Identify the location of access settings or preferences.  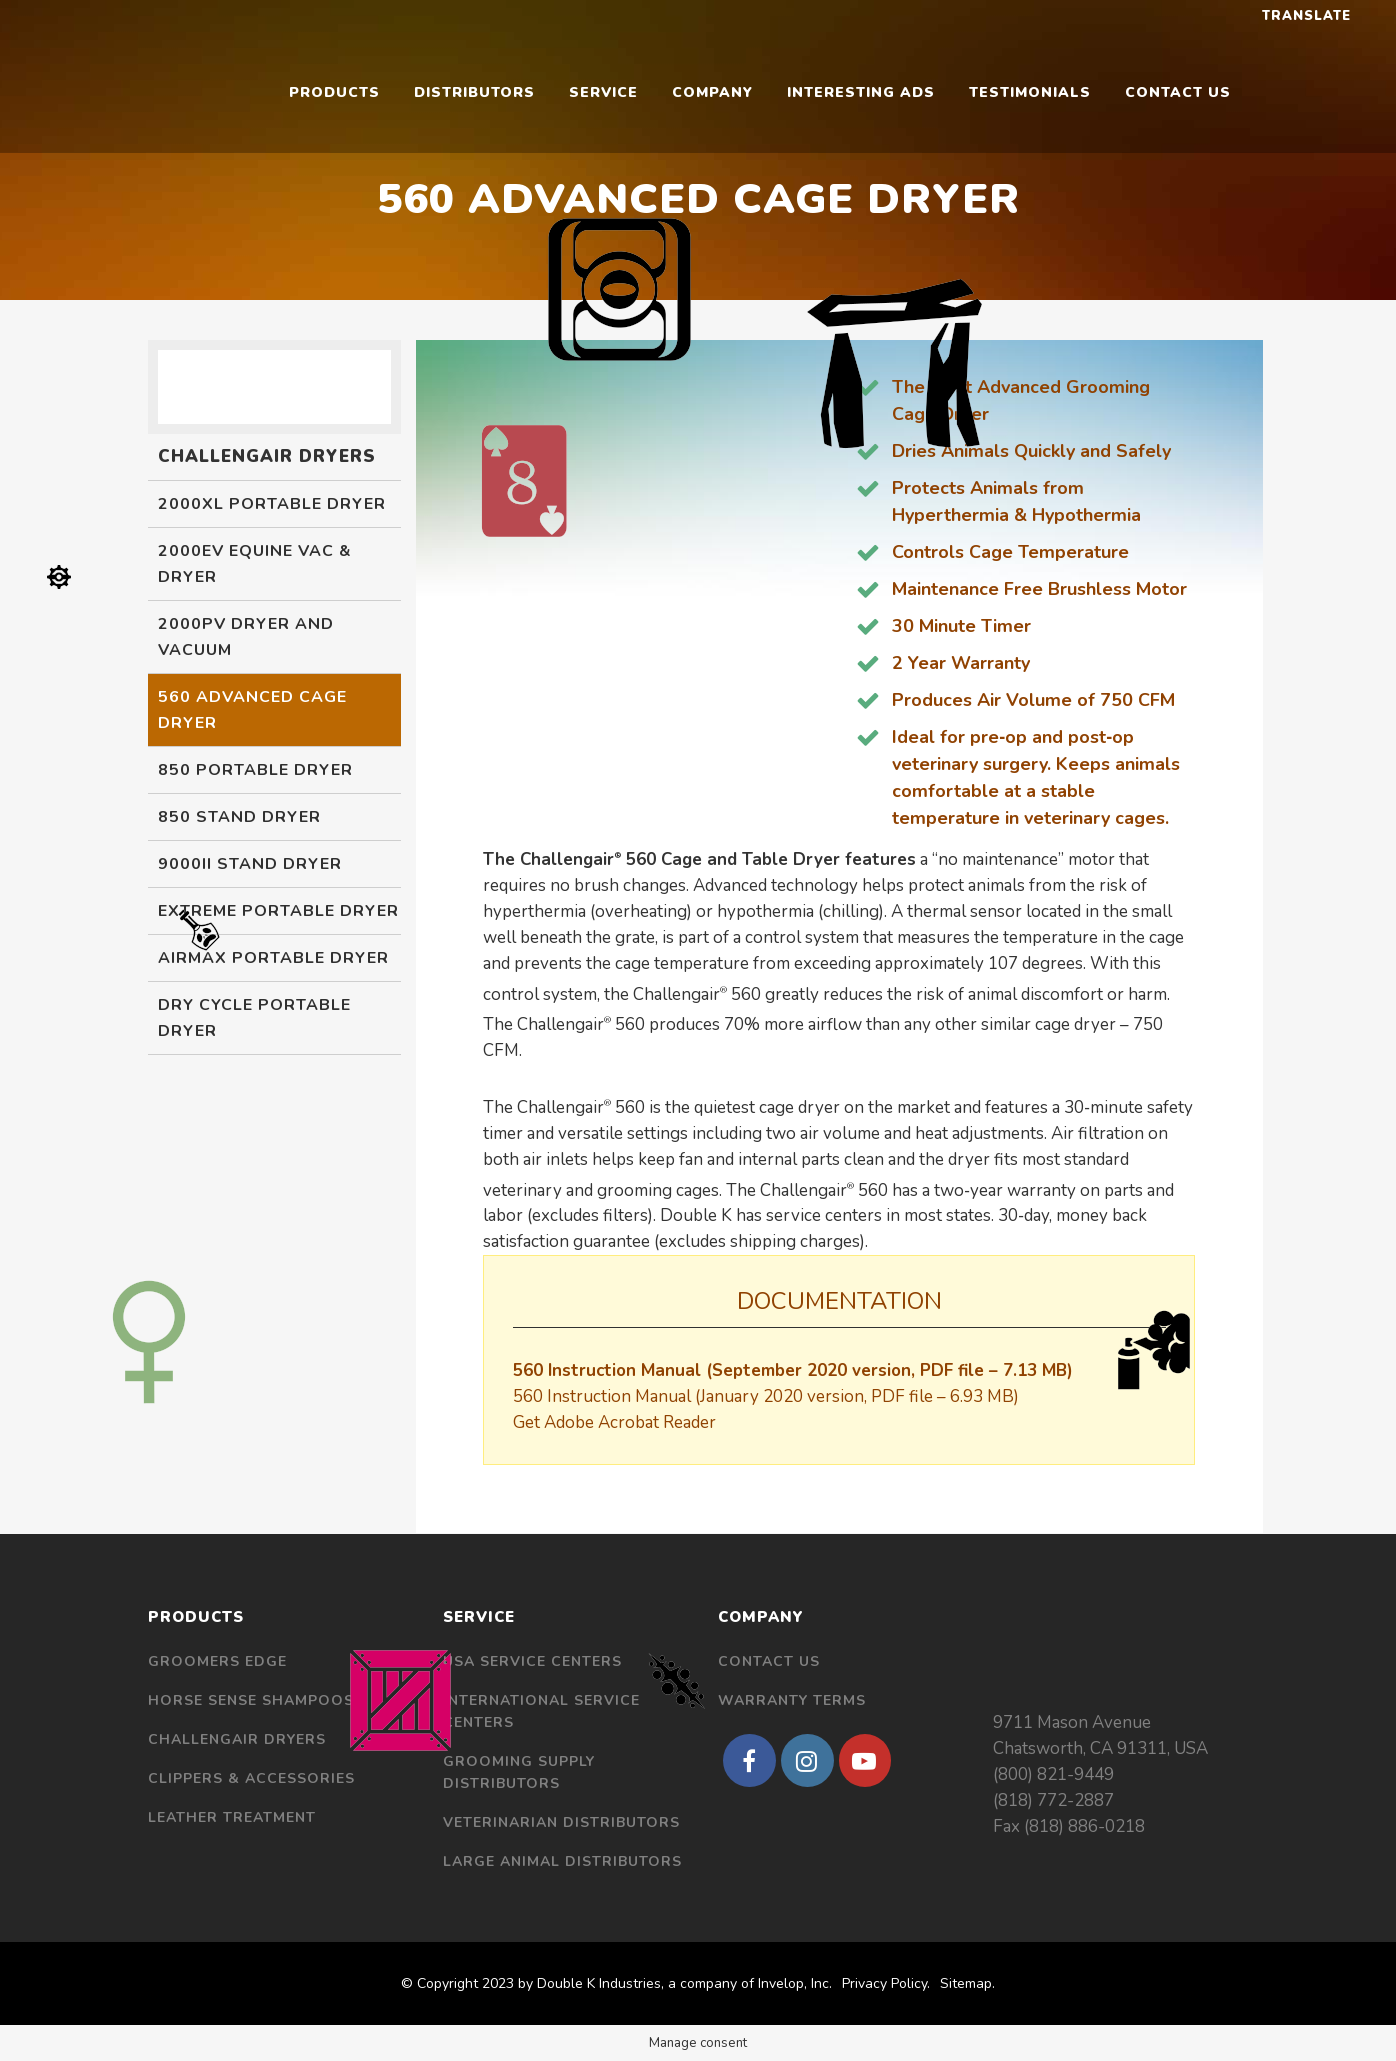
(59, 577).